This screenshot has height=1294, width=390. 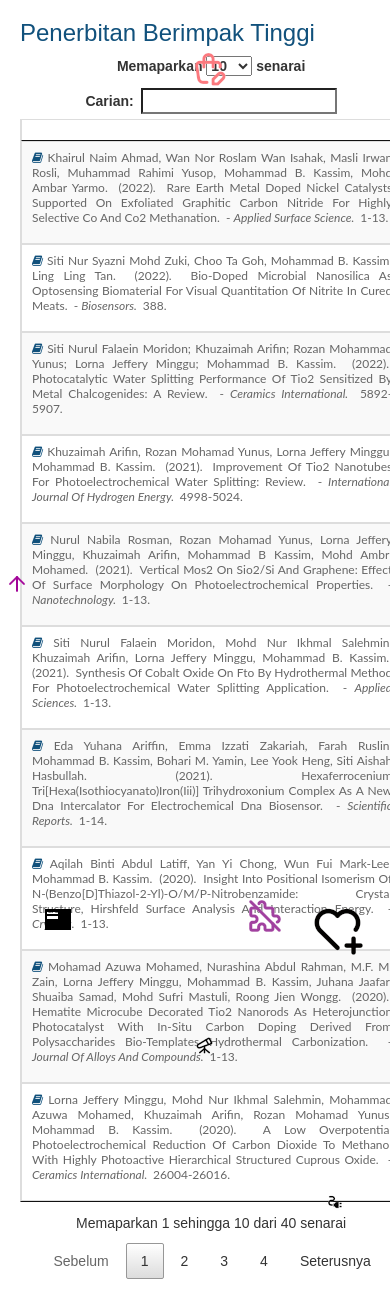 What do you see at coordinates (208, 68) in the screenshot?
I see `edit shopping bag contents` at bounding box center [208, 68].